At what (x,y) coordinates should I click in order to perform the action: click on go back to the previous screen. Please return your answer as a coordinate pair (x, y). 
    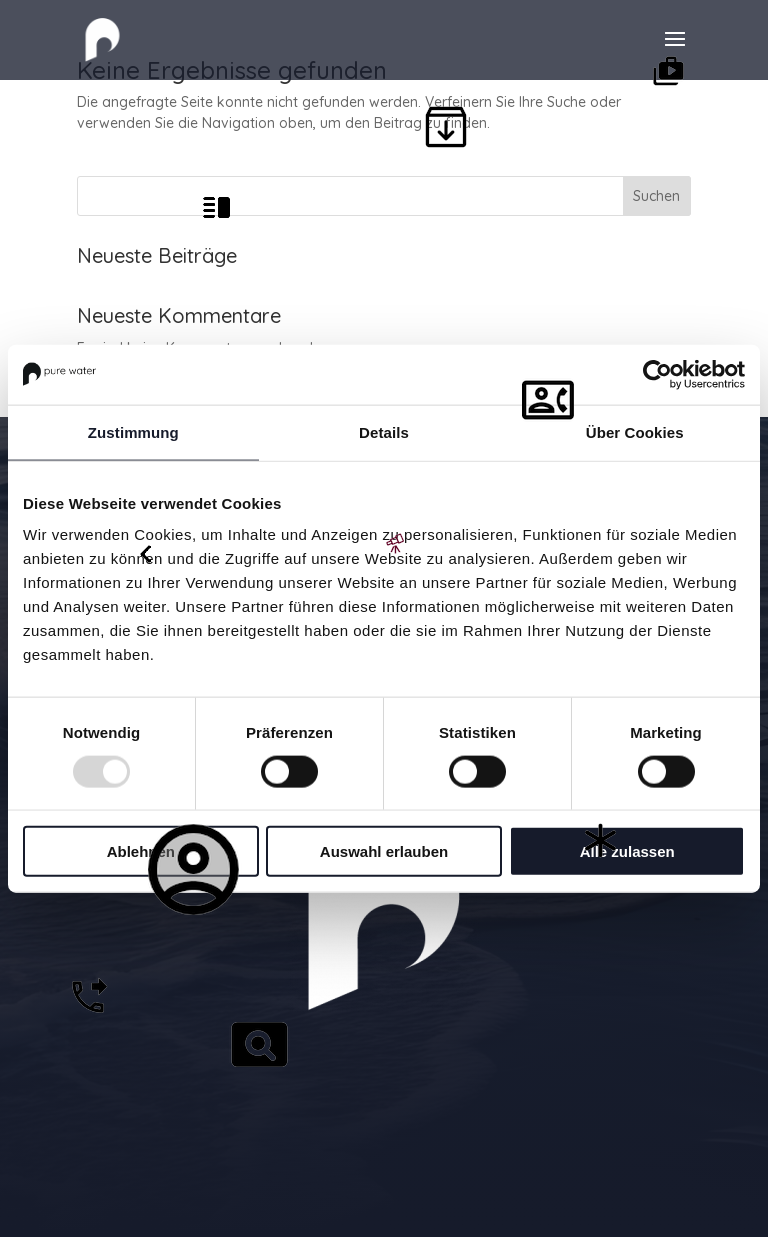
    Looking at the image, I should click on (146, 554).